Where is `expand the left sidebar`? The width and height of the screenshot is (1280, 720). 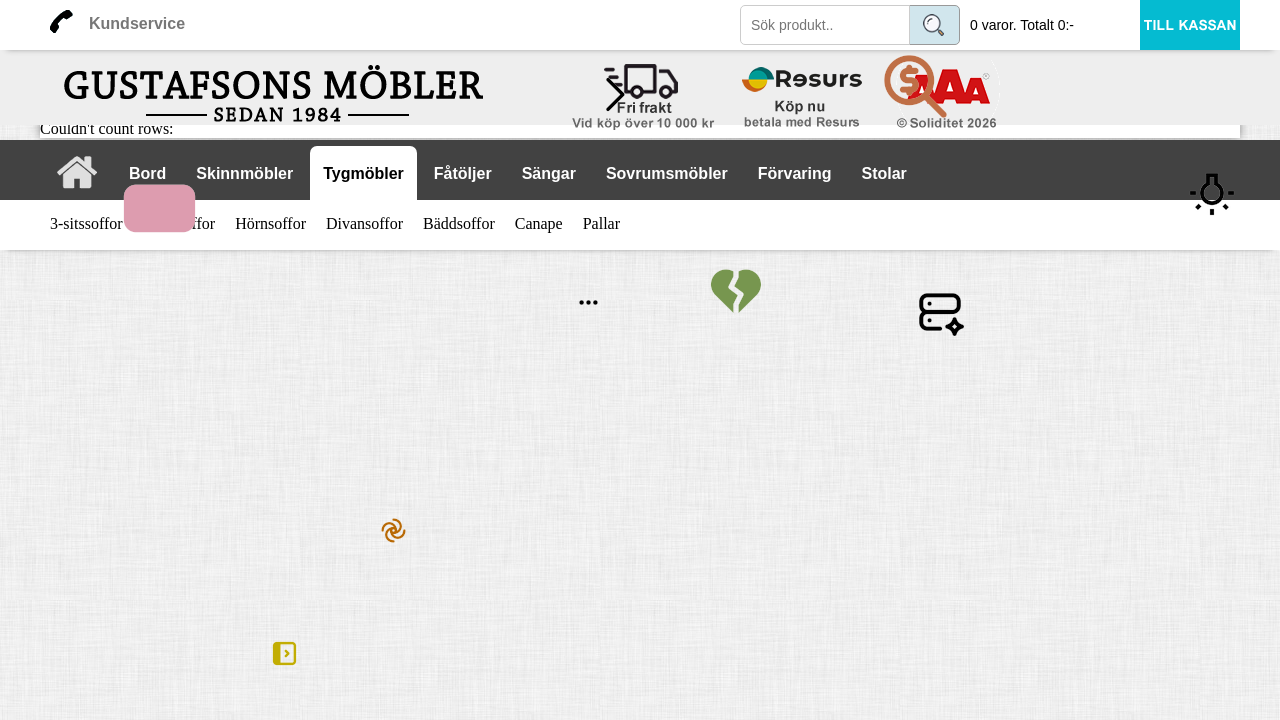
expand the left sidebar is located at coordinates (284, 653).